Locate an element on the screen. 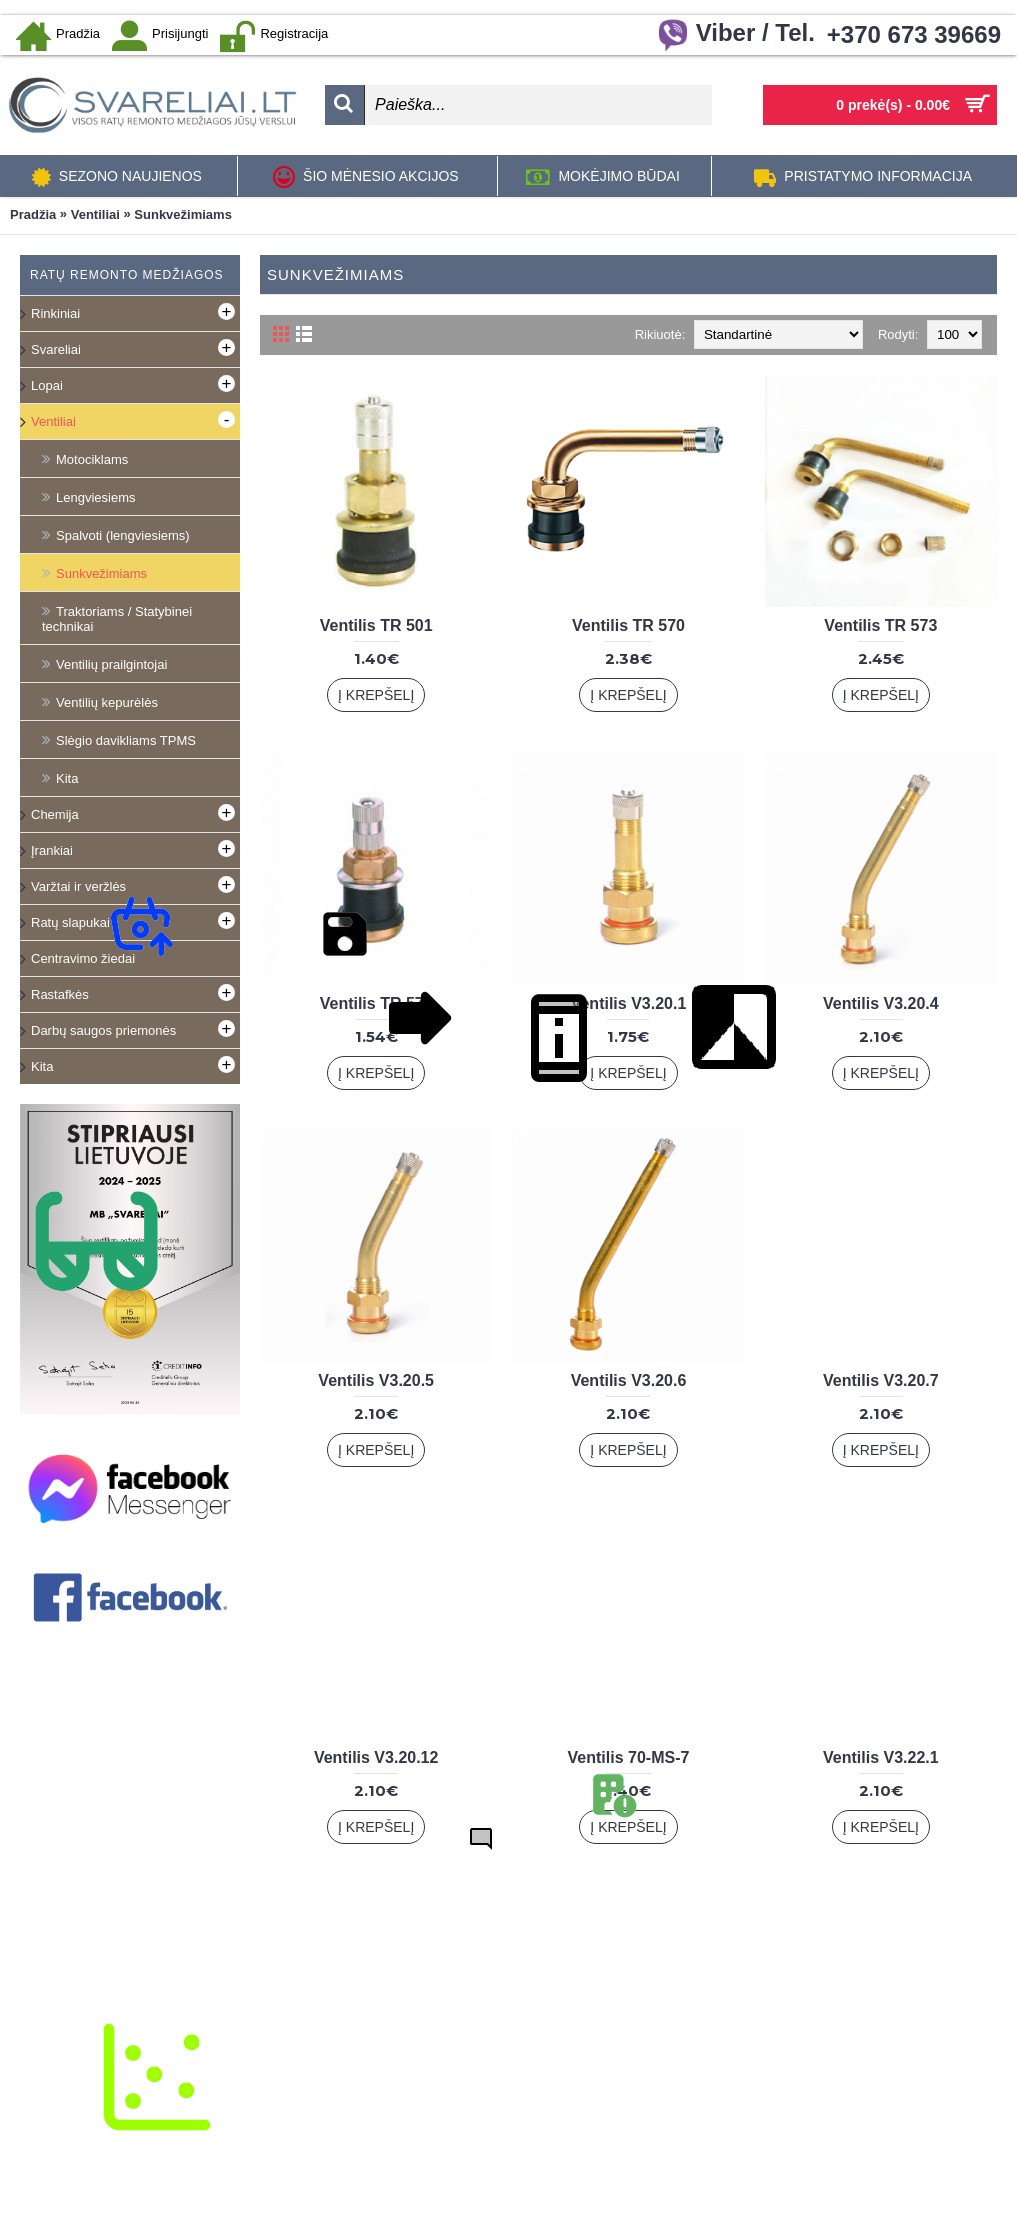  save current file or document is located at coordinates (345, 934).